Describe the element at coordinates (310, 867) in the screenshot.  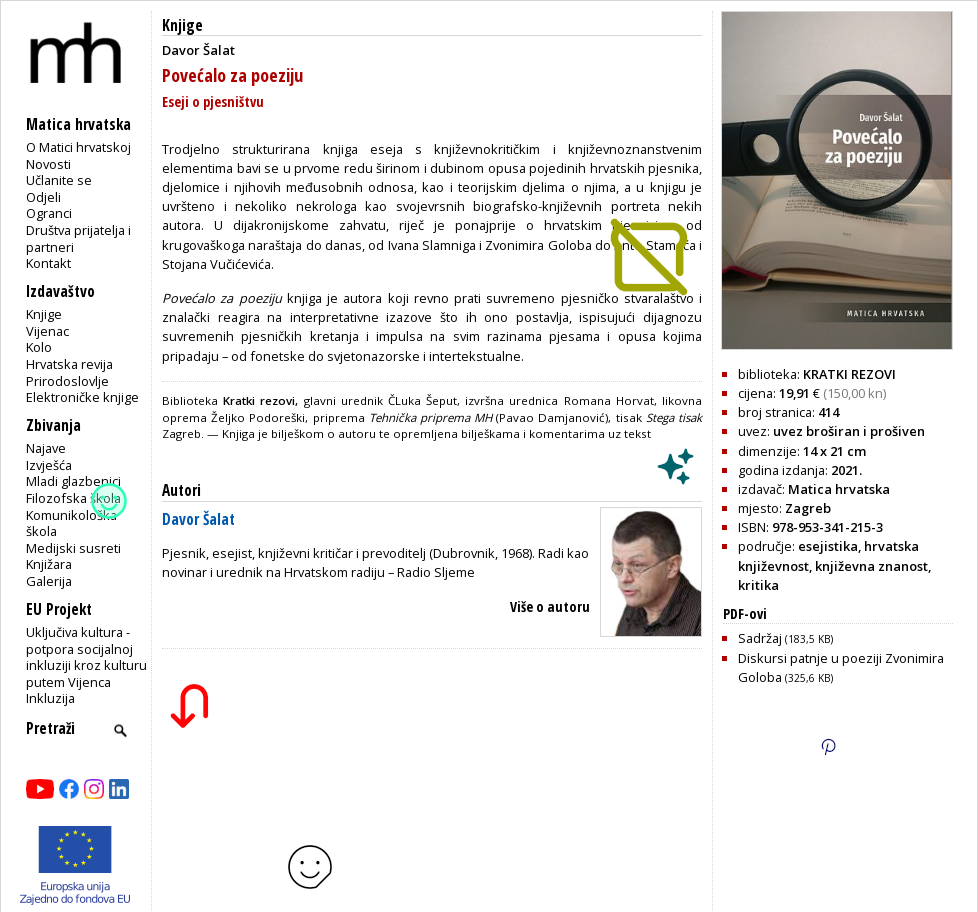
I see `add a sticker to your message` at that location.